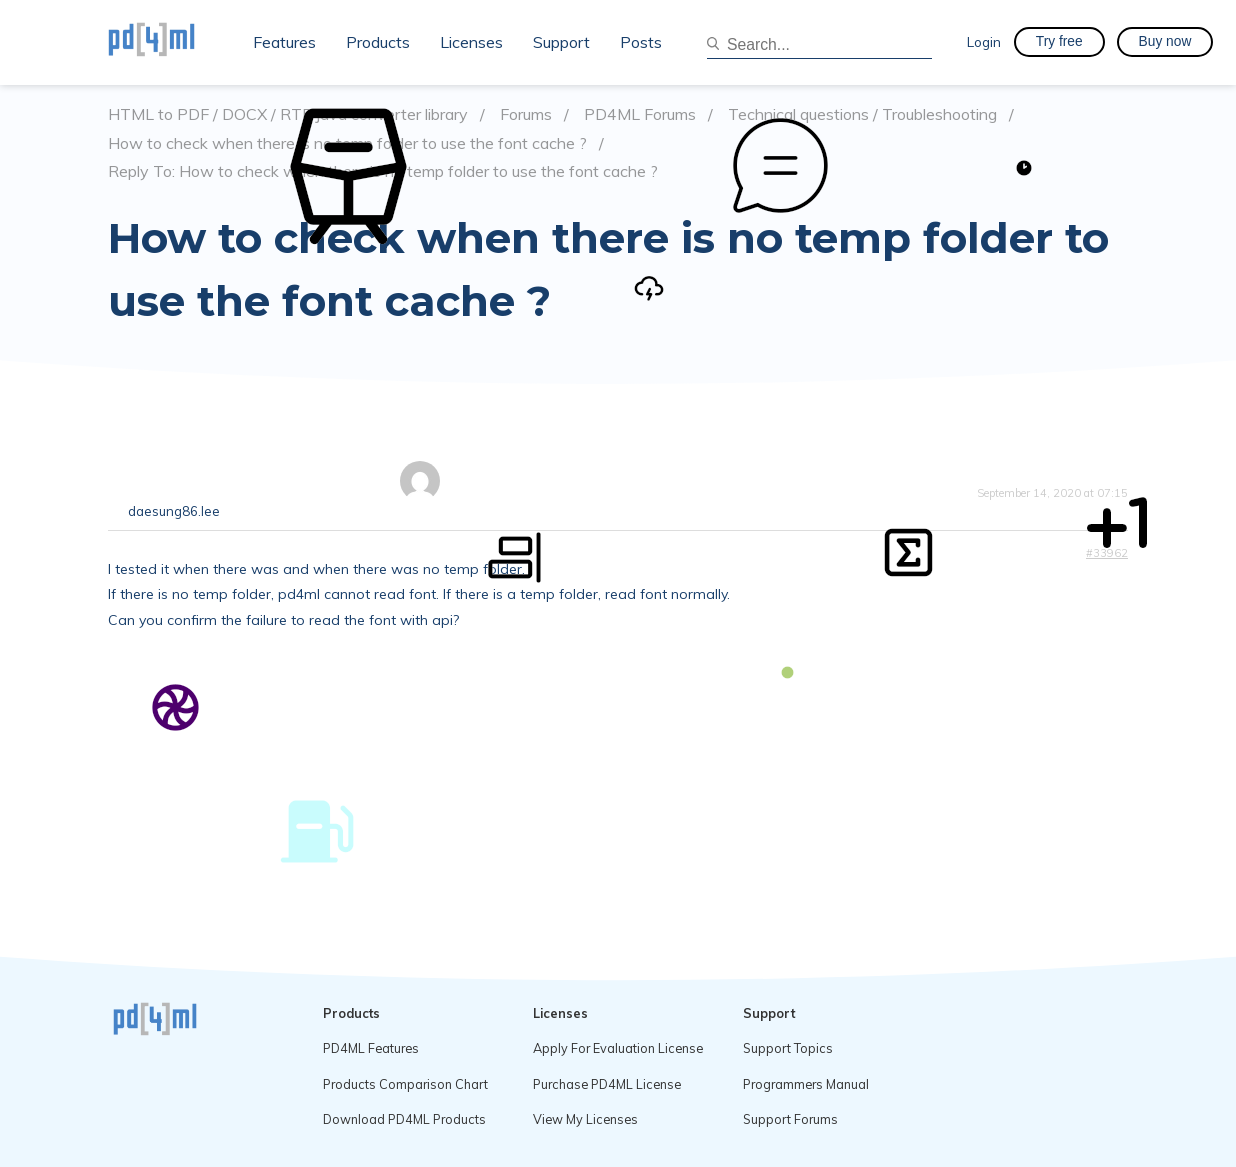 The width and height of the screenshot is (1236, 1167). What do you see at coordinates (908, 552) in the screenshot?
I see `access summation or mathematical functions` at bounding box center [908, 552].